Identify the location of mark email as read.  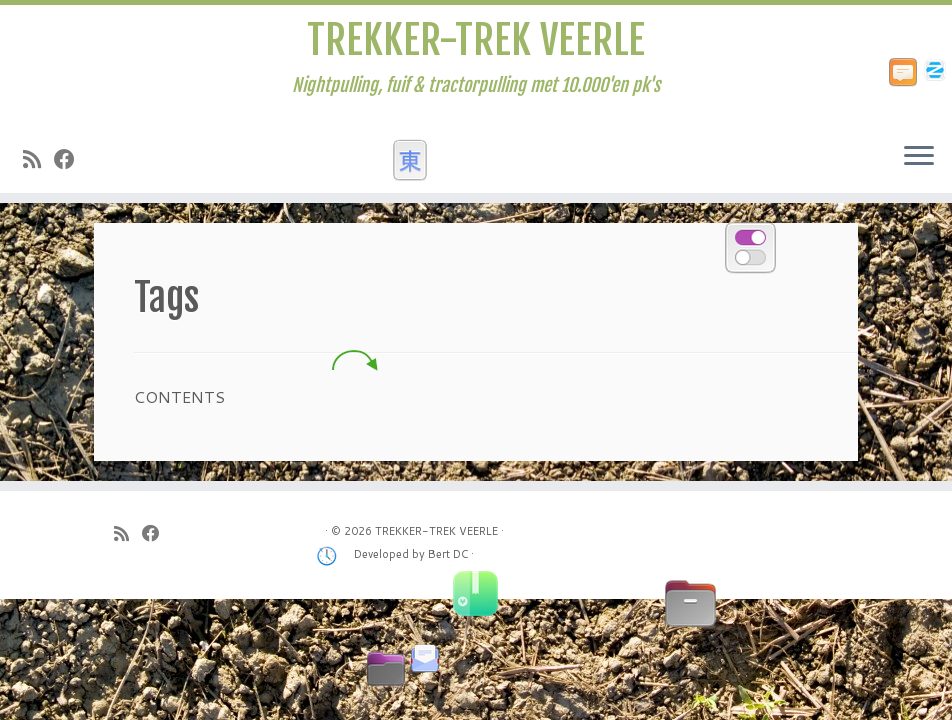
(425, 659).